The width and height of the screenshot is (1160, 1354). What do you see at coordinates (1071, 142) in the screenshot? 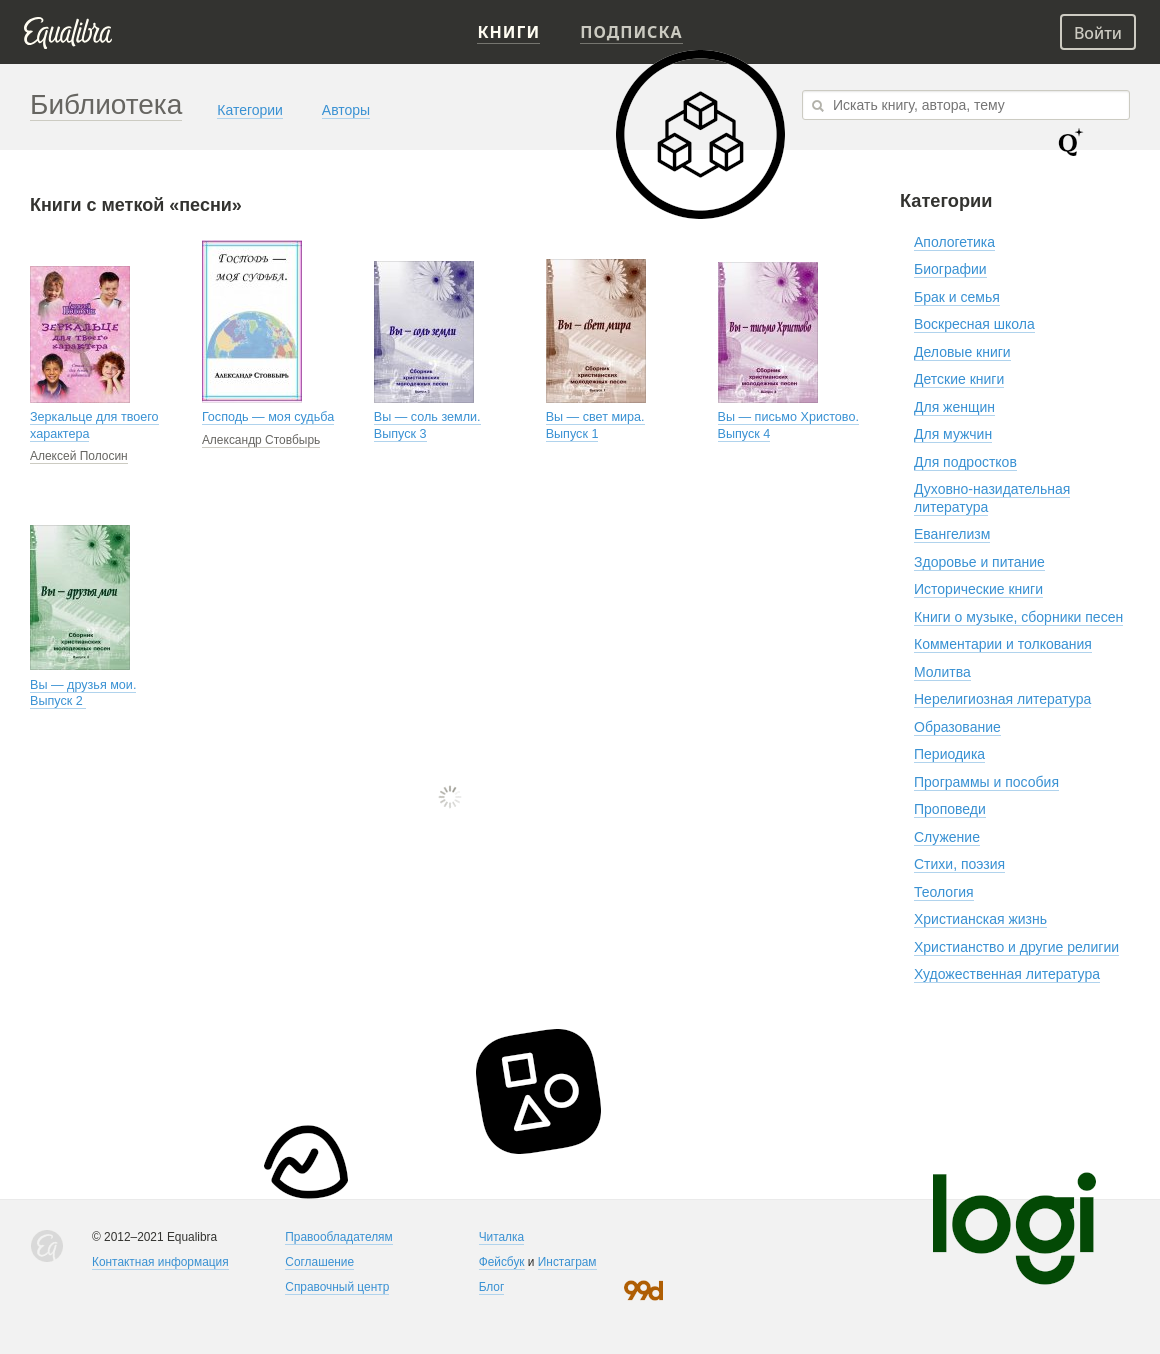
I see `open qwant search engine` at bounding box center [1071, 142].